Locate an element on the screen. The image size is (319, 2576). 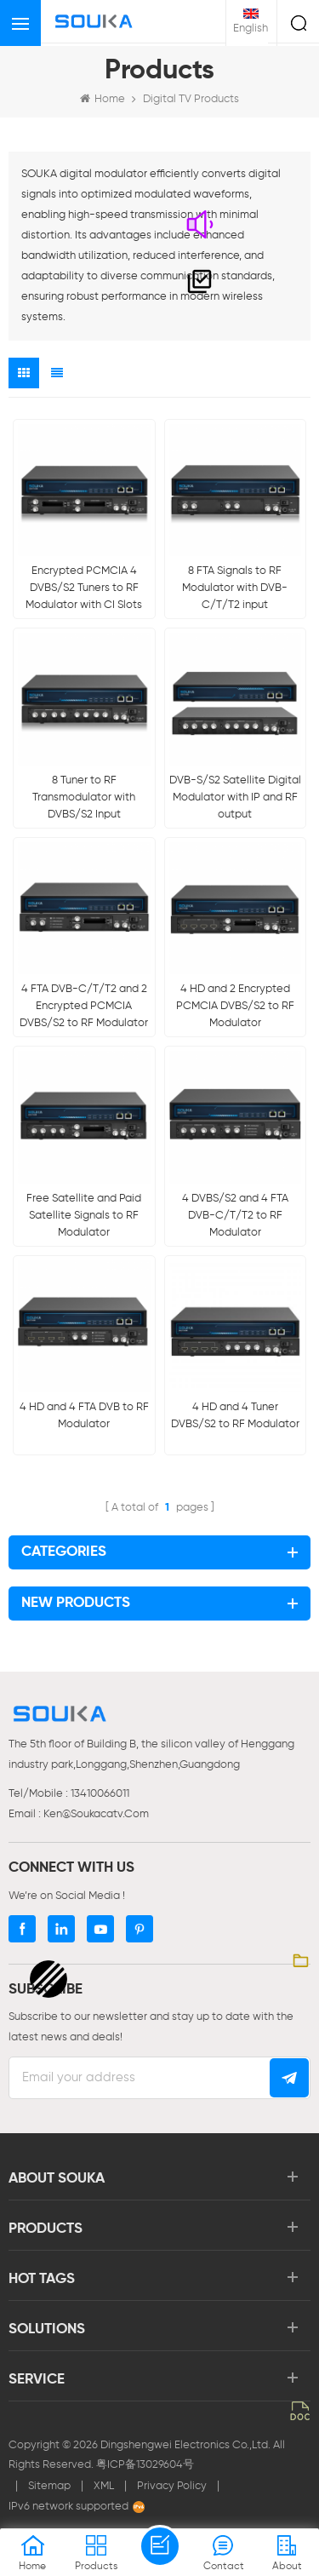
volume set to low level is located at coordinates (202, 224).